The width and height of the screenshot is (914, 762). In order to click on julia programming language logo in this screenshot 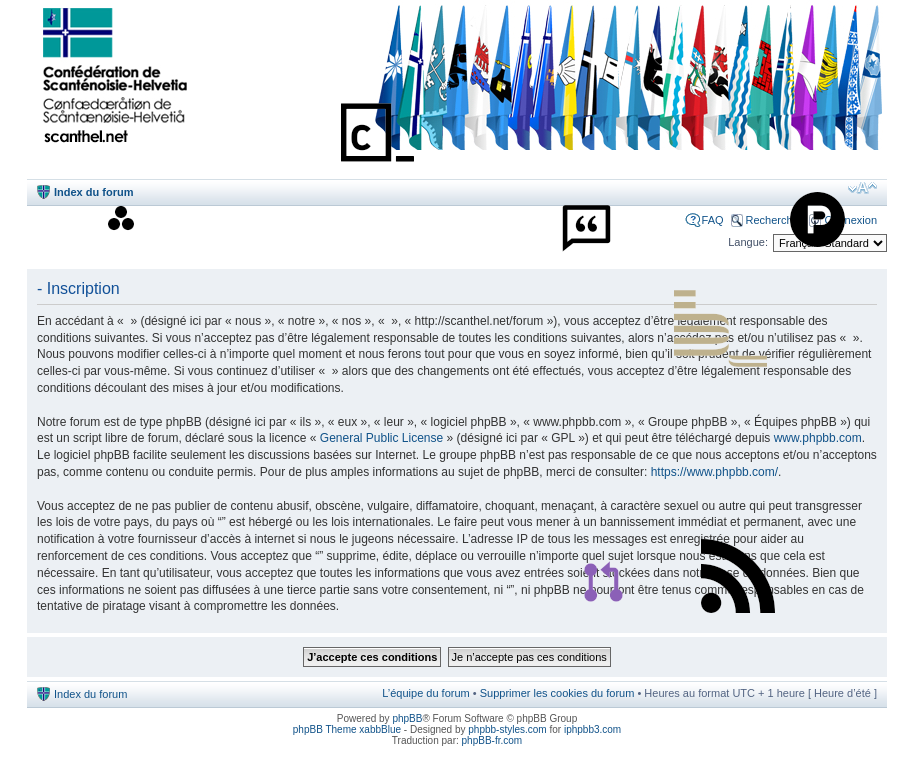, I will do `click(121, 218)`.